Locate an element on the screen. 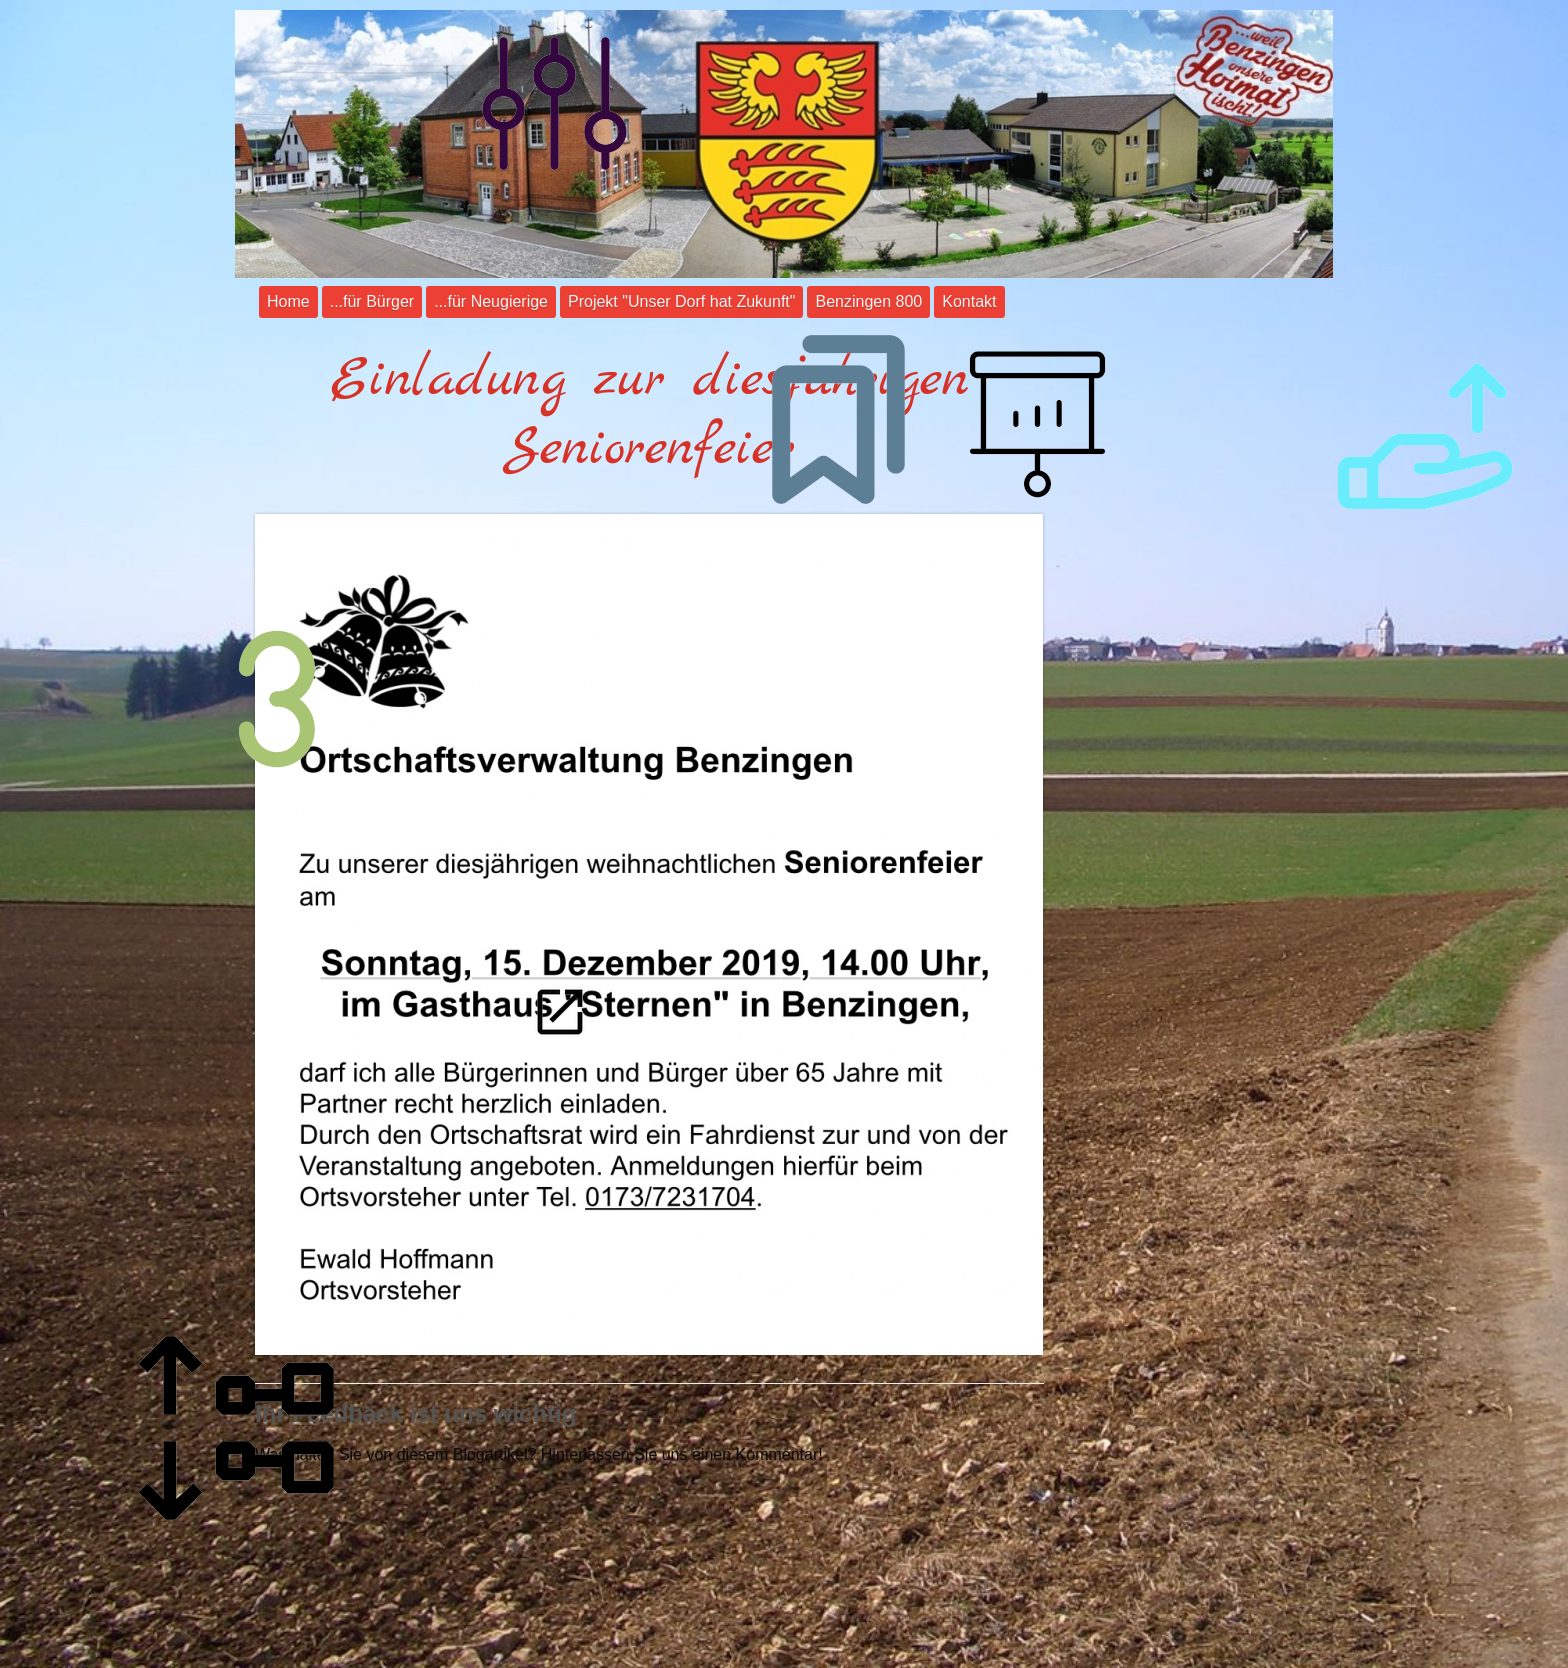 The height and width of the screenshot is (1668, 1568). view presentation with data charts is located at coordinates (1037, 413).